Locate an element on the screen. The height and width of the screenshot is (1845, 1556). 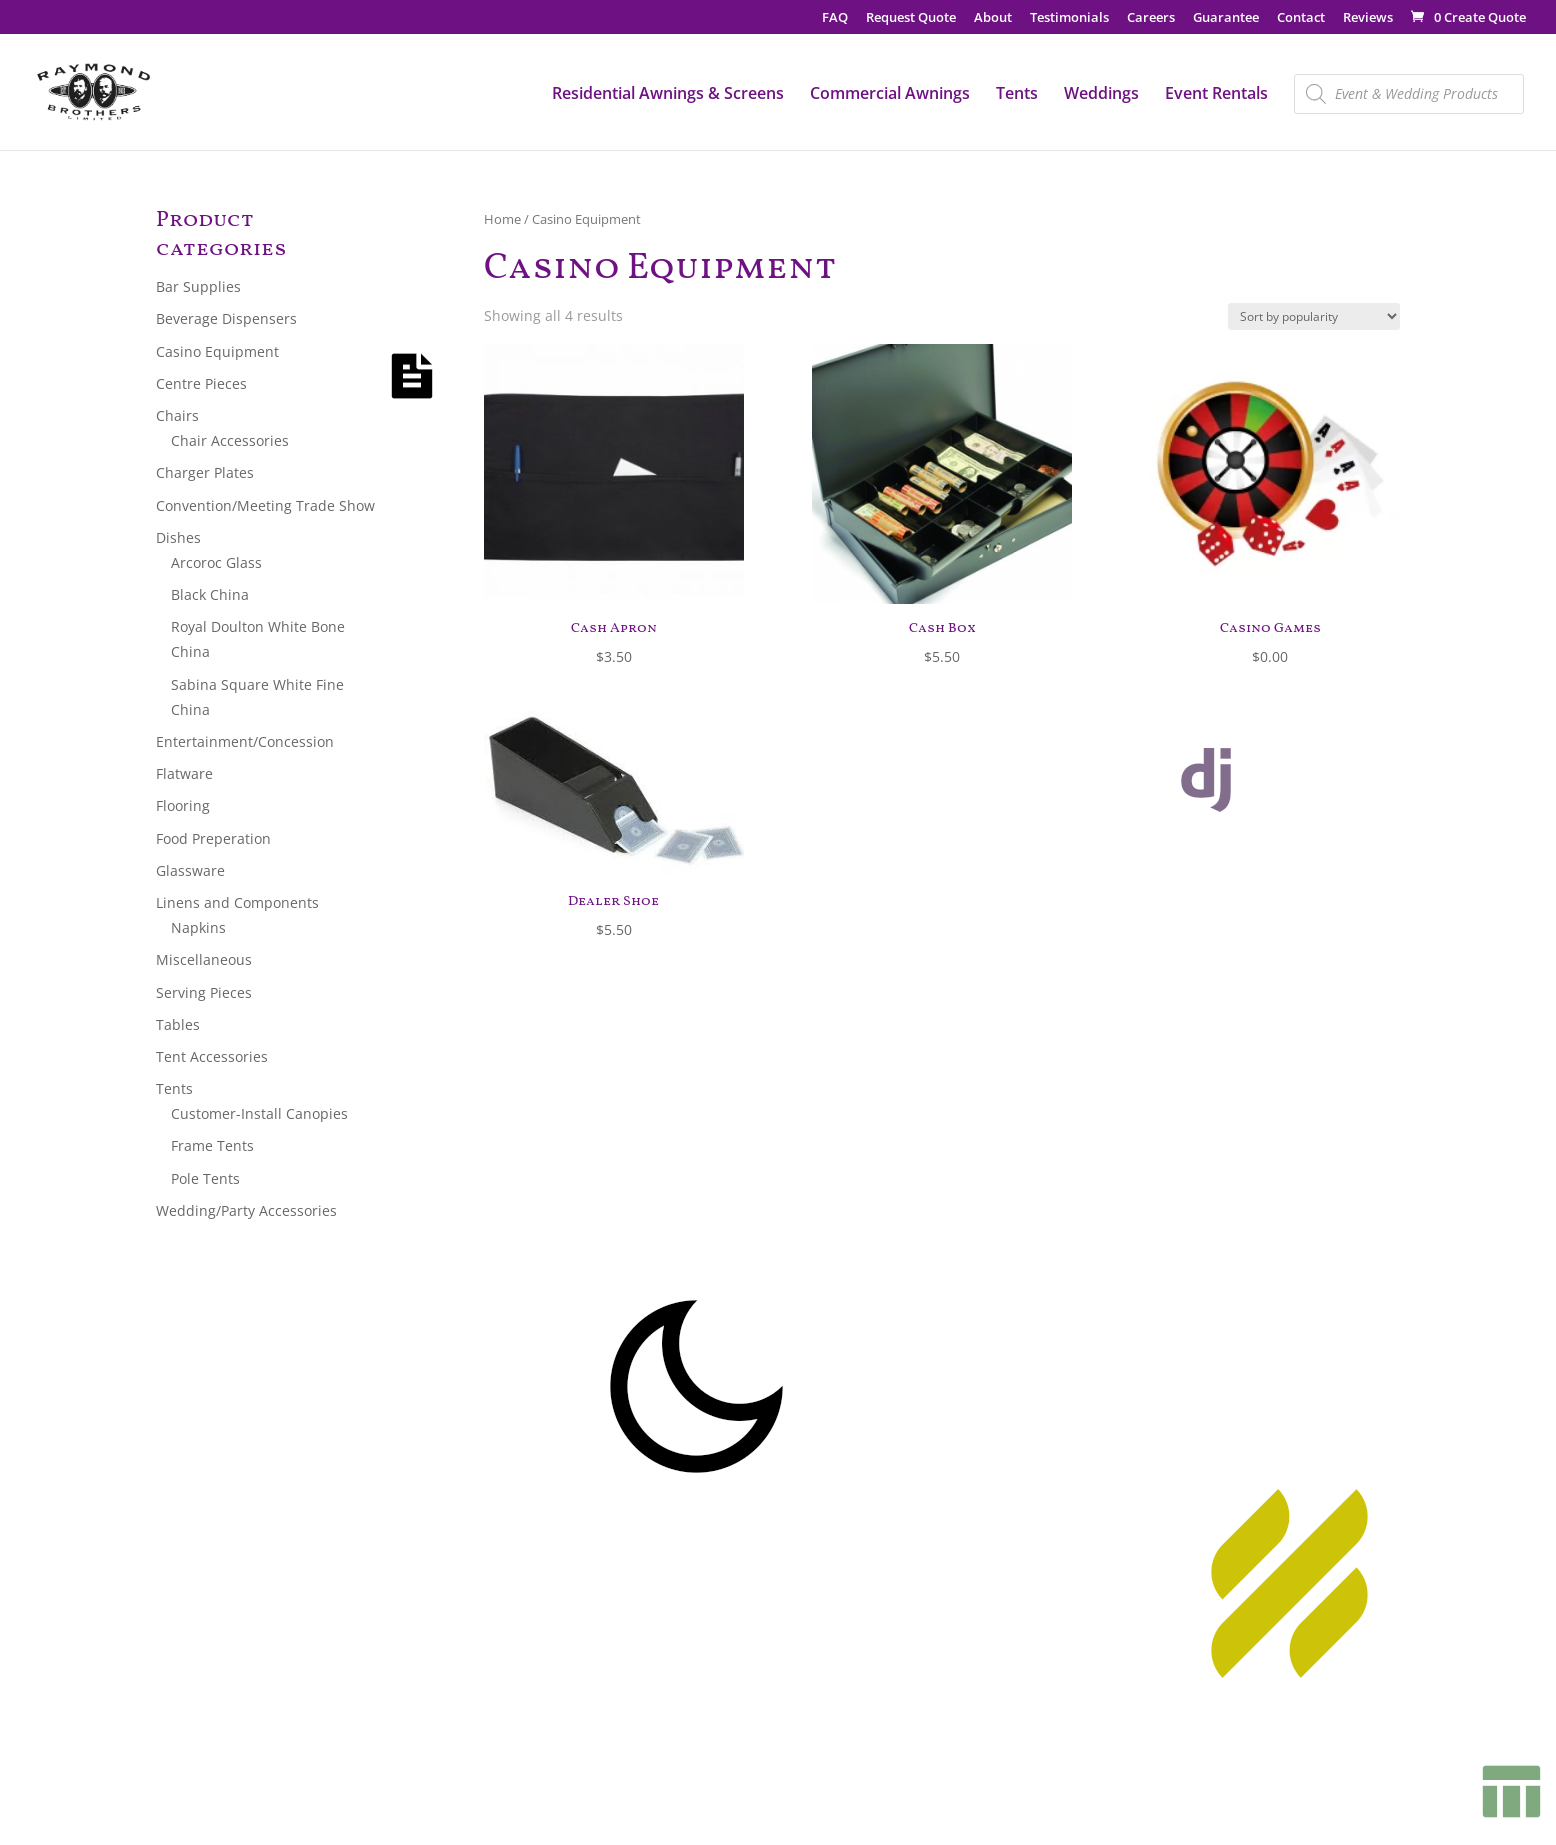
view document details is located at coordinates (412, 376).